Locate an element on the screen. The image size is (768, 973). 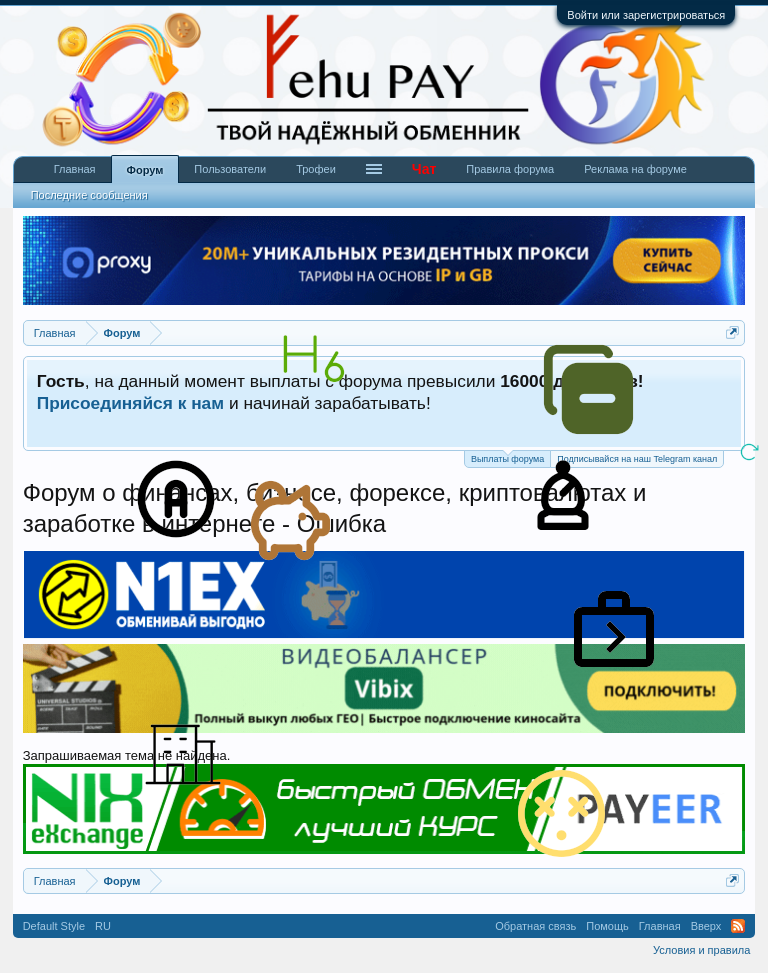
schedule task for next week is located at coordinates (614, 627).